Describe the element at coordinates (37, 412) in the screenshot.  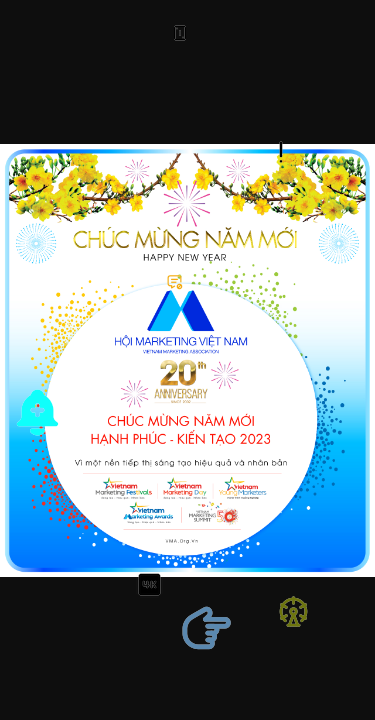
I see `add a new notification or alert` at that location.